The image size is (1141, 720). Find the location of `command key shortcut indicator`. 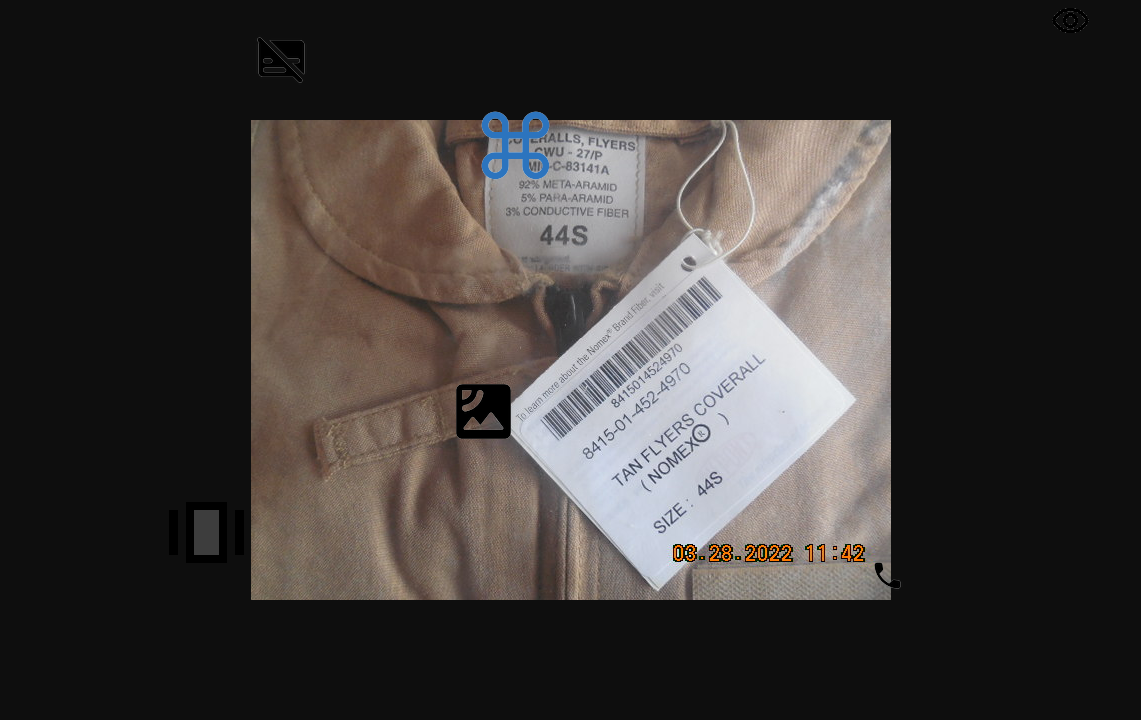

command key shortcut indicator is located at coordinates (515, 145).